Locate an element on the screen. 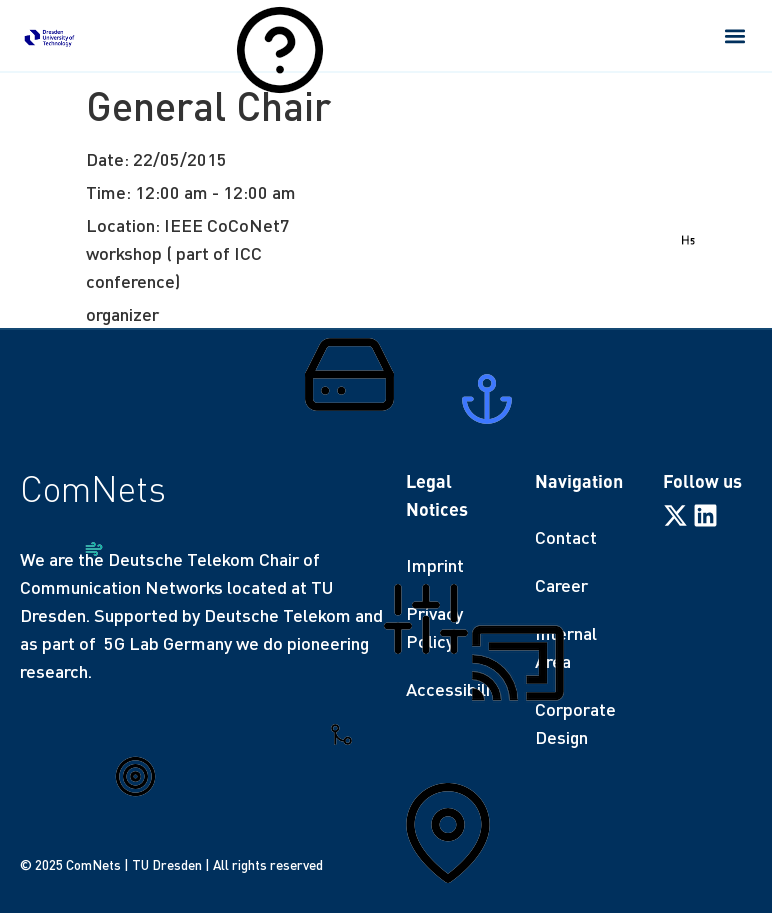 This screenshot has height=913, width=772. indicates current wind conditions in weather display is located at coordinates (94, 549).